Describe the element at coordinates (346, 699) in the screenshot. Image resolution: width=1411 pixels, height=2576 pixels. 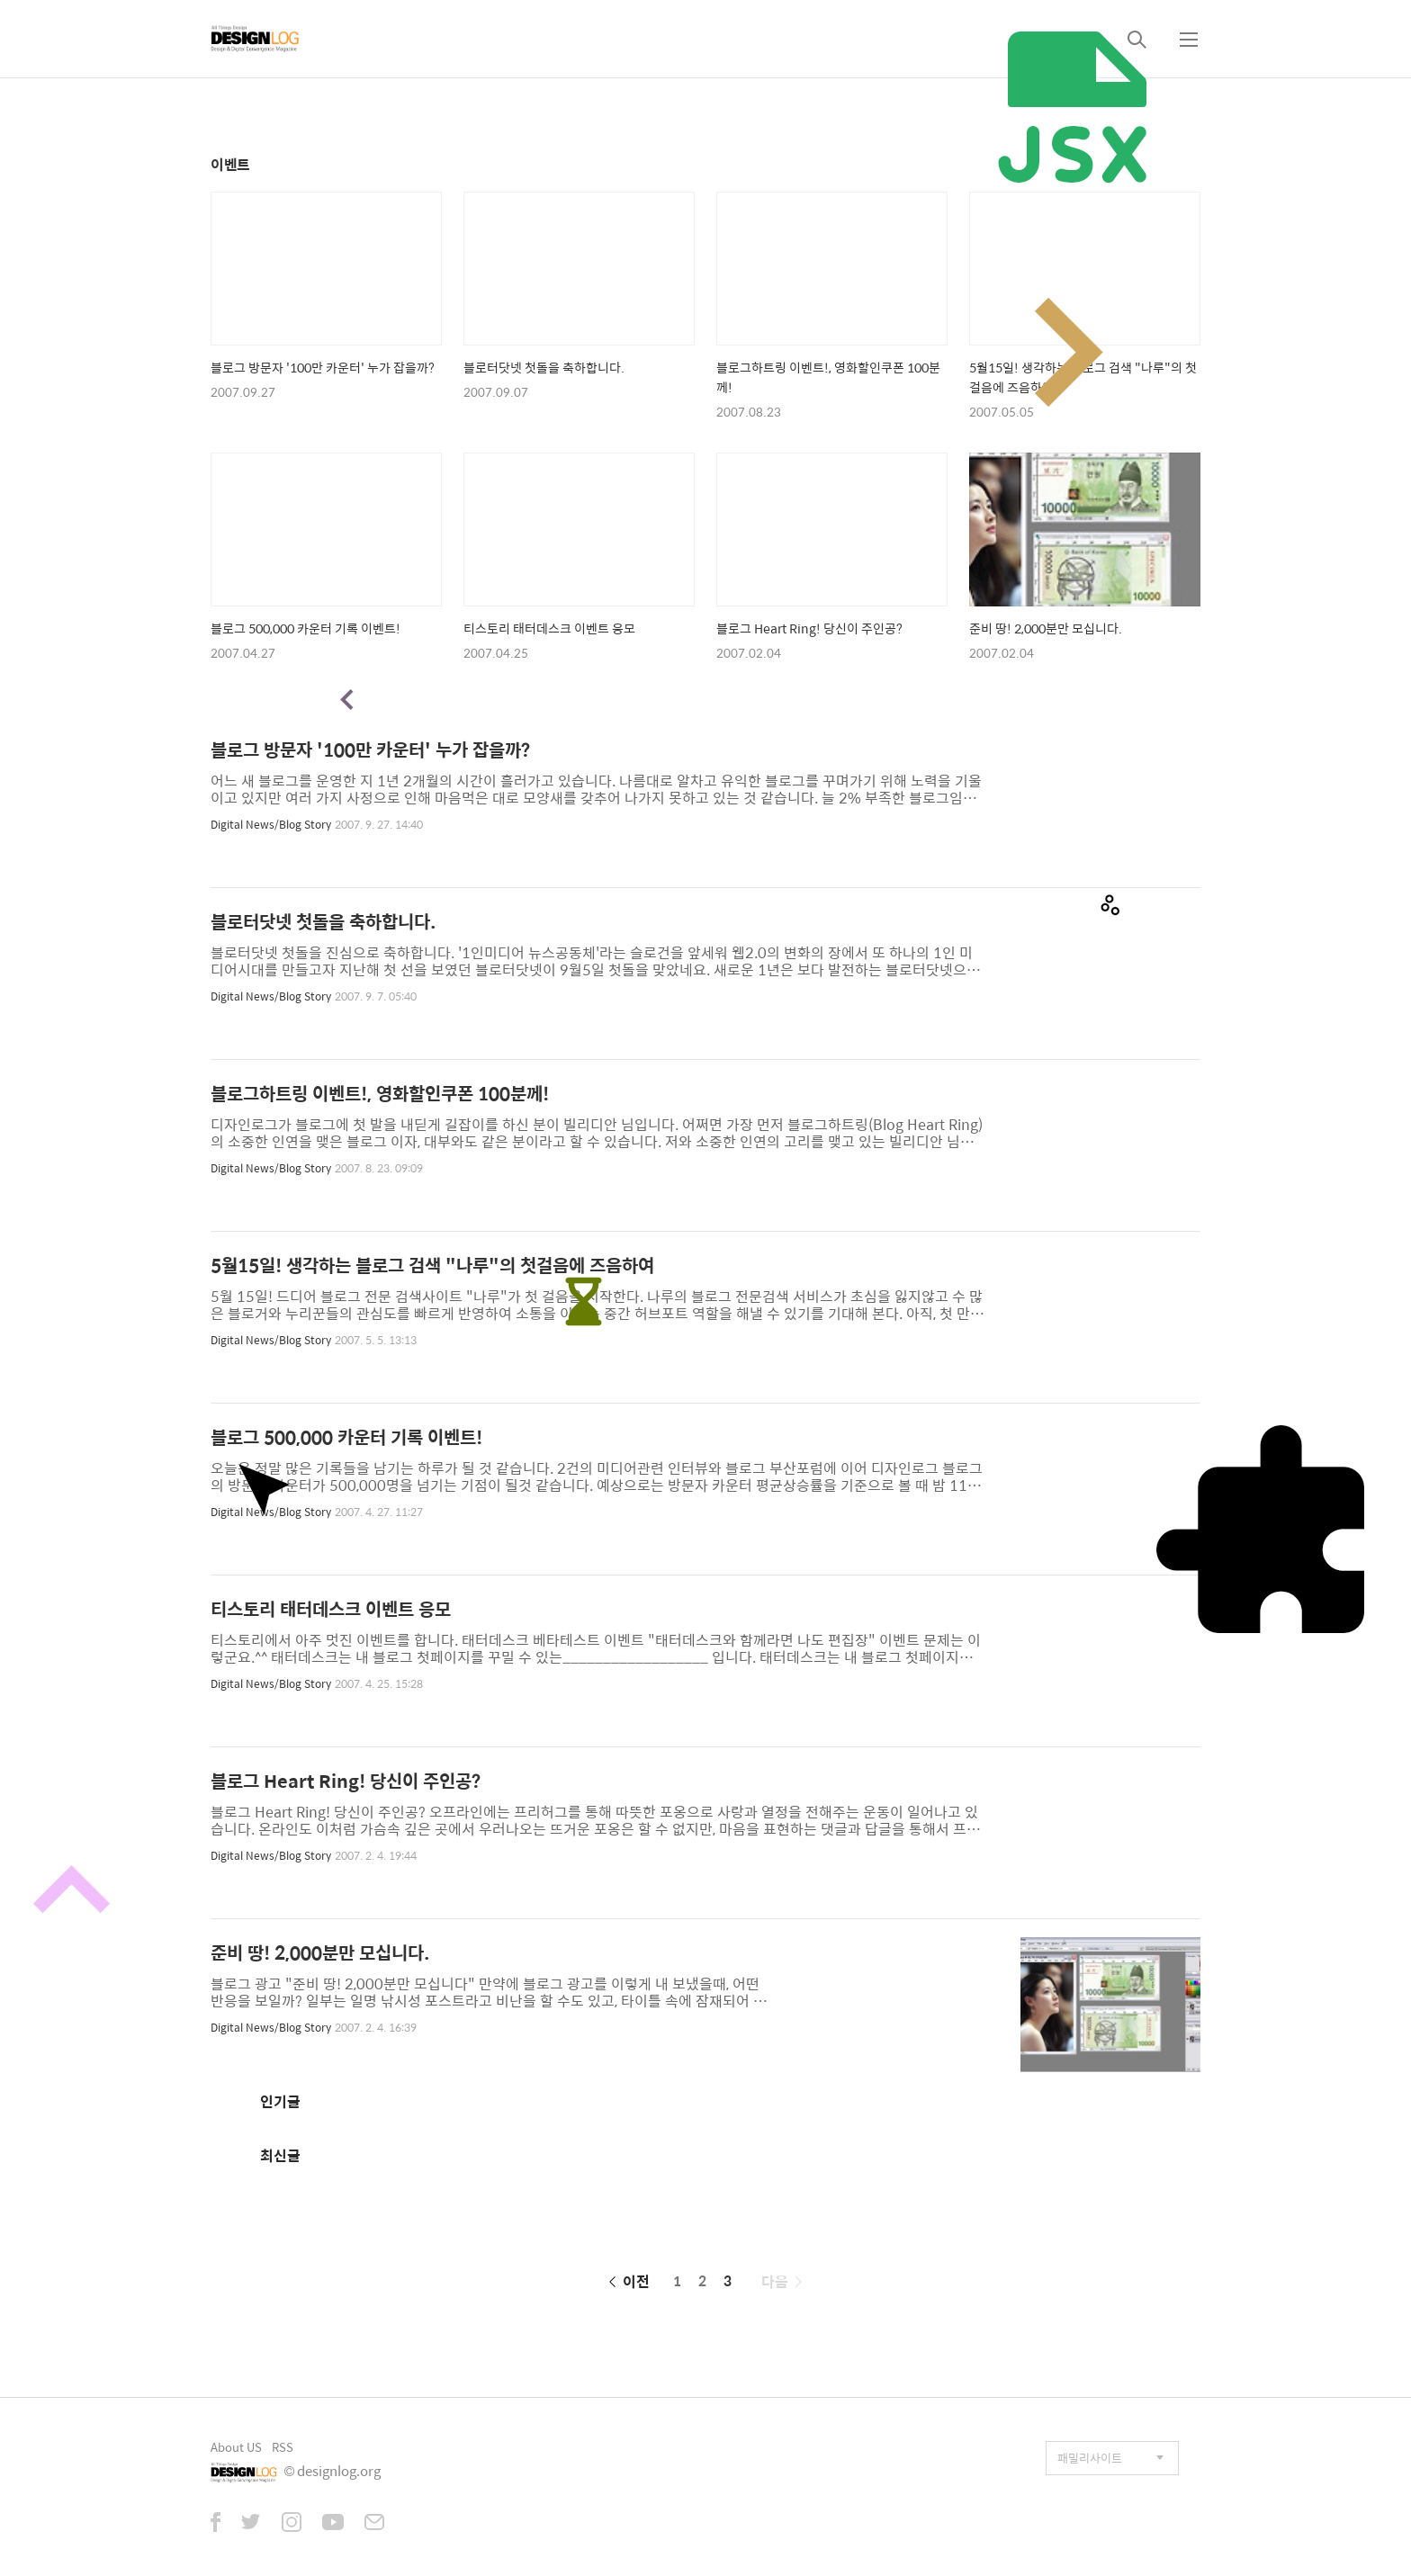
I see `go back to the previous screen` at that location.